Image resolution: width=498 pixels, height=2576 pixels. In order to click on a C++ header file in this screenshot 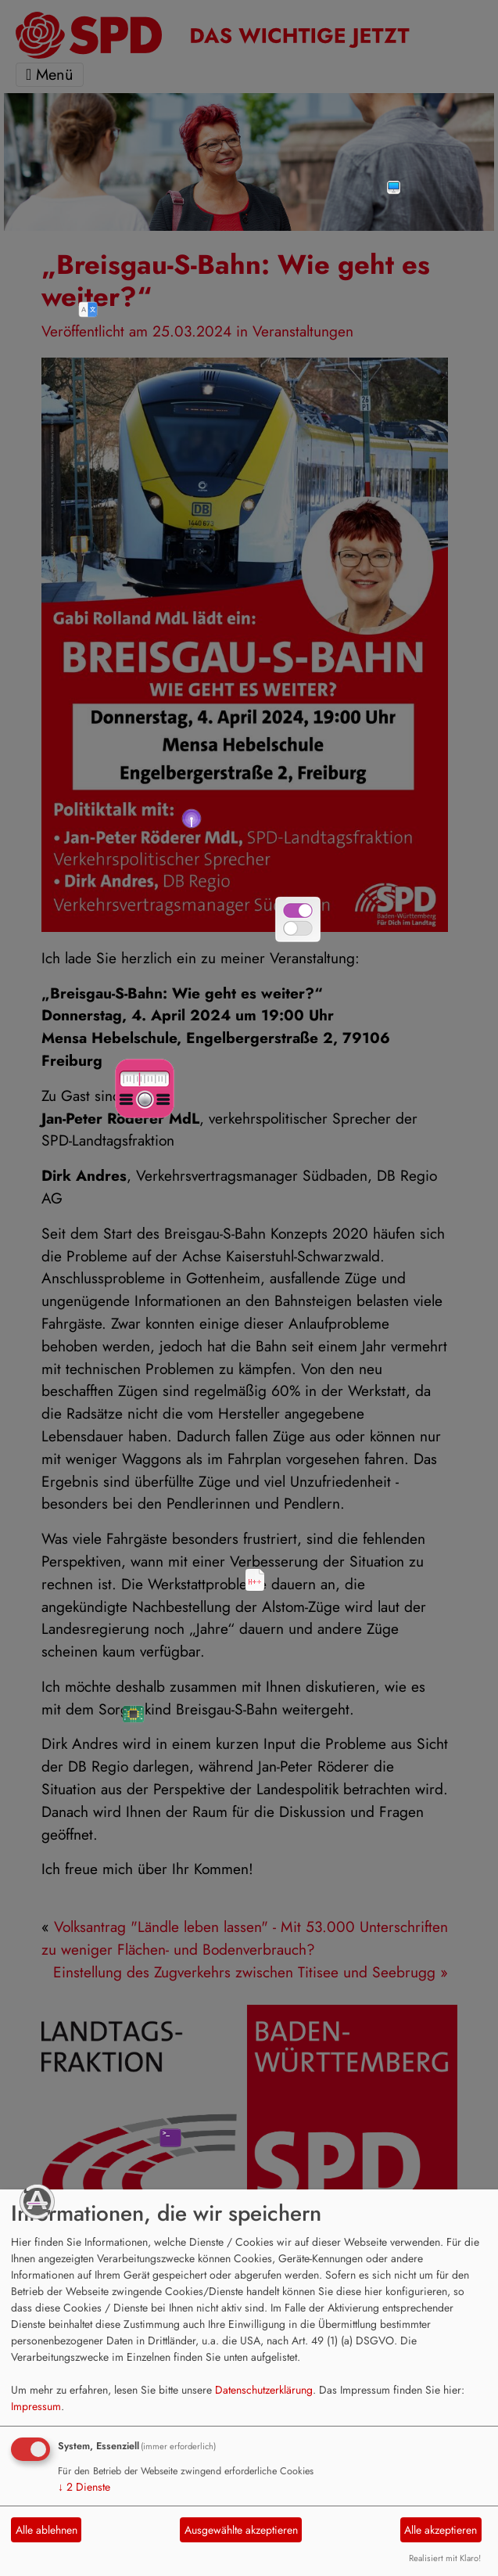, I will do `click(255, 1580)`.